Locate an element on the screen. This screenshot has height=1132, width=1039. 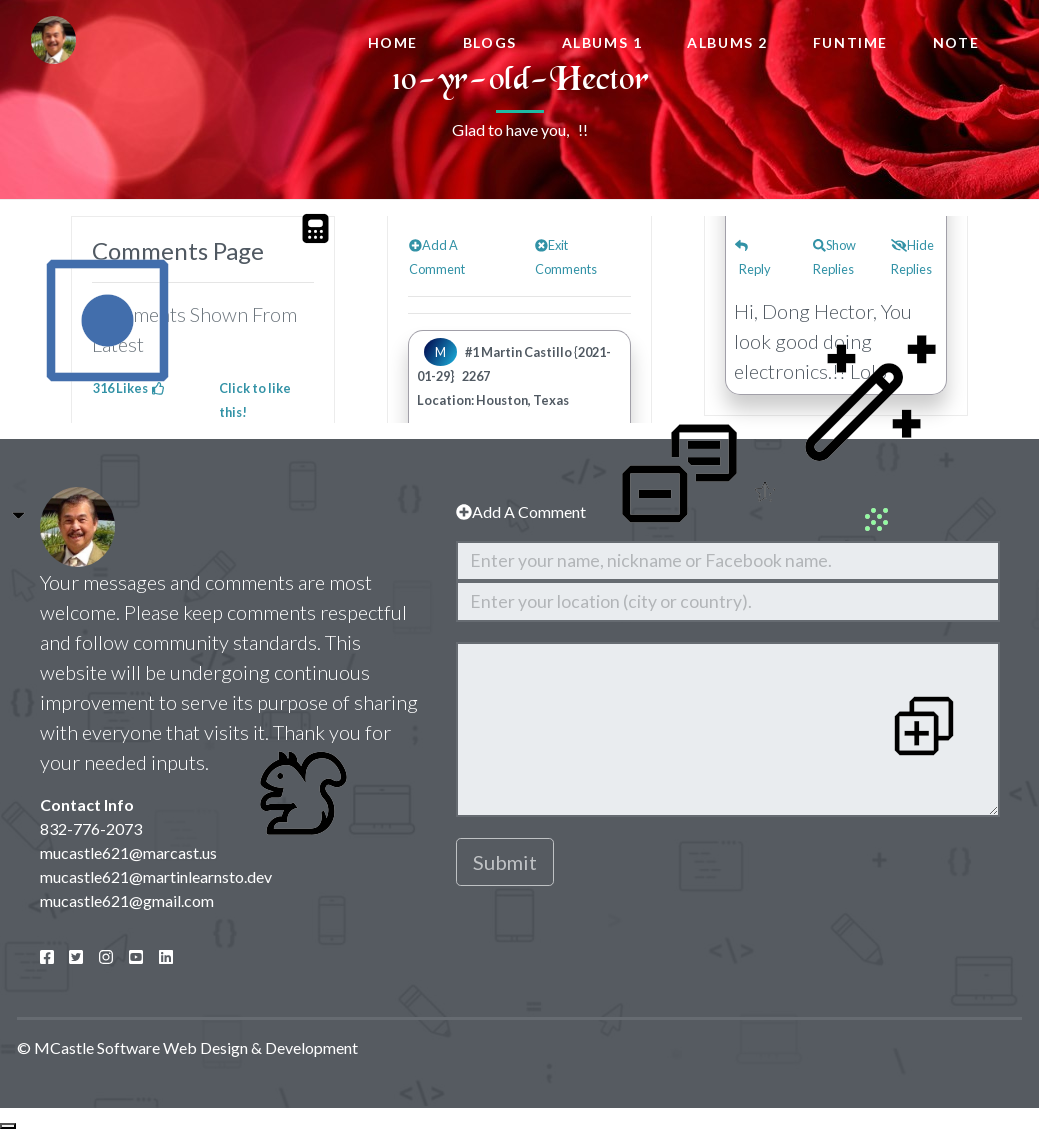
adjust image grain or noise settings is located at coordinates (876, 519).